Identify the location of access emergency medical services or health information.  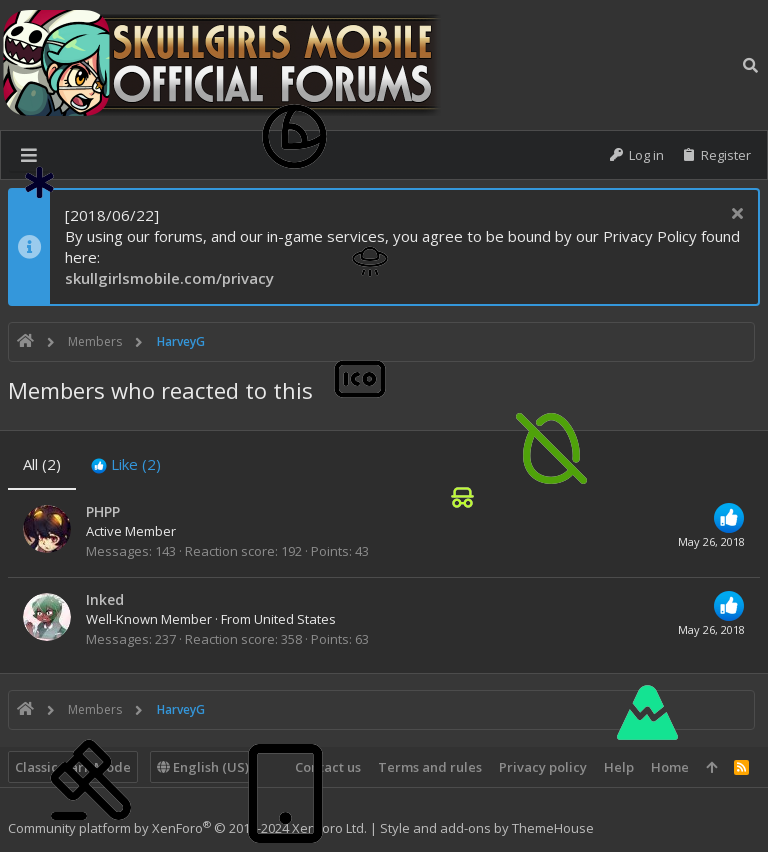
(39, 182).